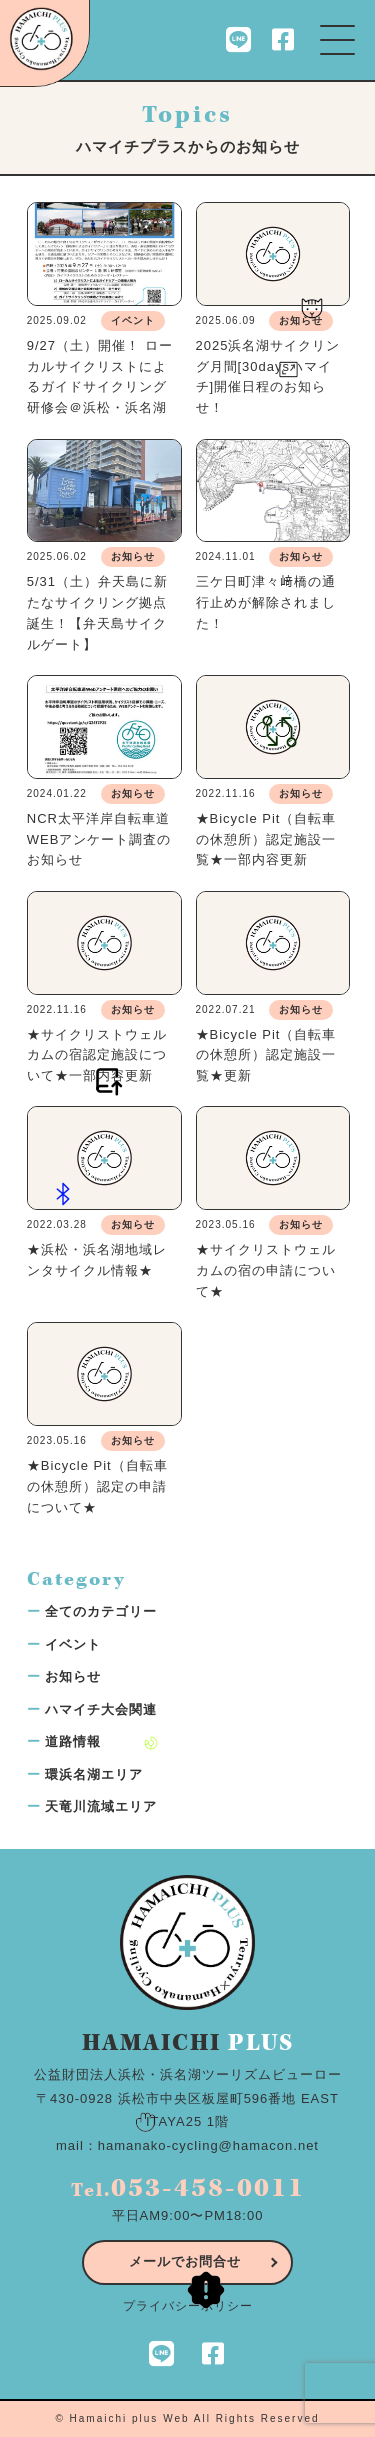 This screenshot has height=2437, width=375. I want to click on drag to reposition an element, so click(145, 2119).